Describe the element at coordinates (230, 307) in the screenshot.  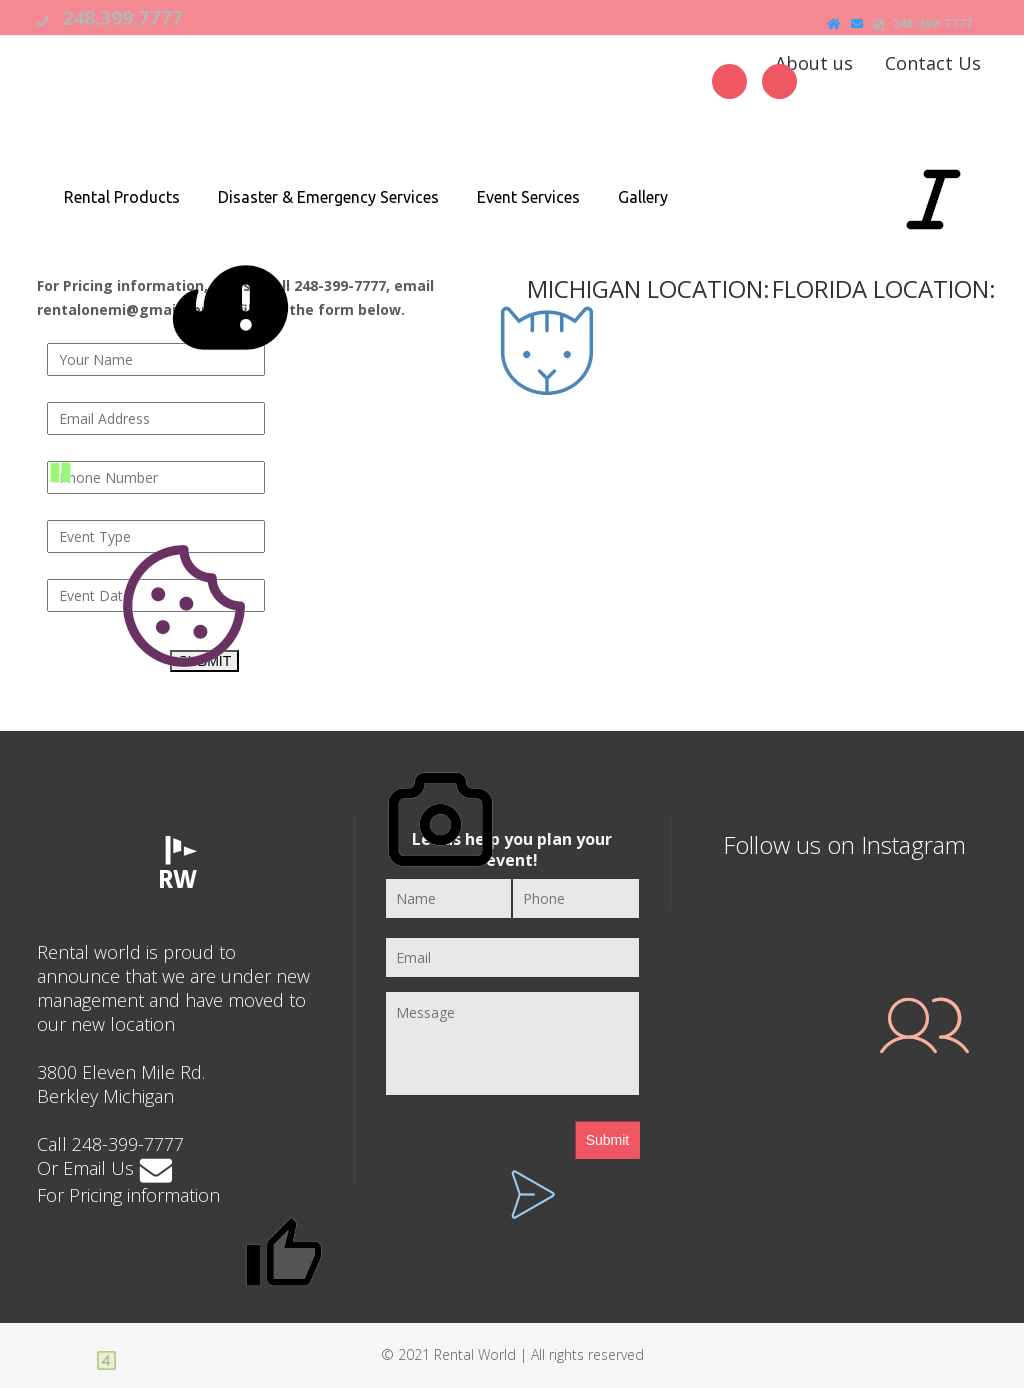
I see `cloud storage warning or issue detected` at that location.